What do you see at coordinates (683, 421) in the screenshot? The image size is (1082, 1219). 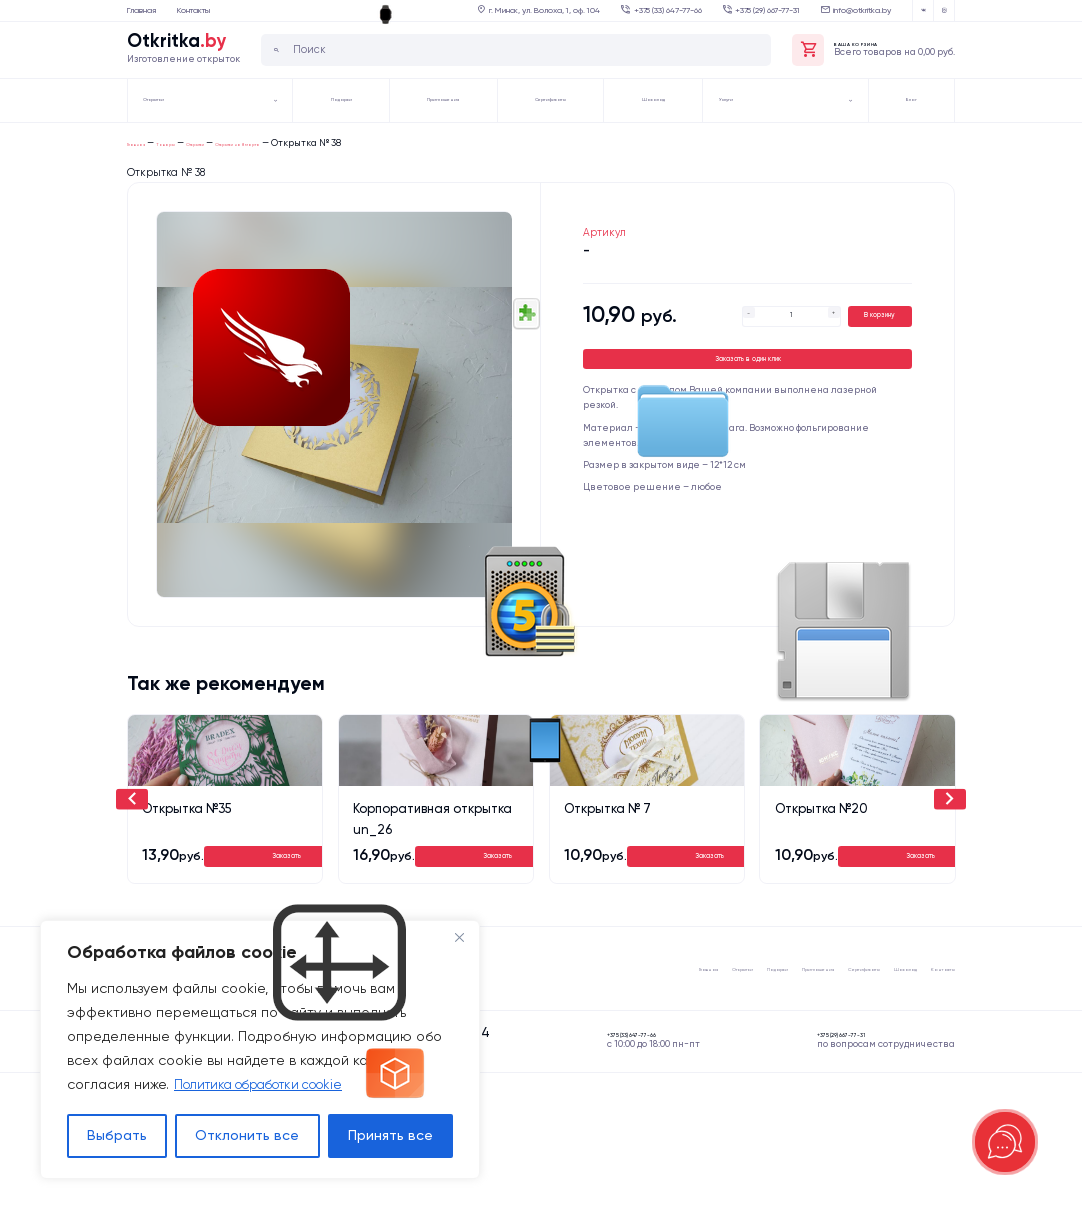 I see `open folder to view contents` at bounding box center [683, 421].